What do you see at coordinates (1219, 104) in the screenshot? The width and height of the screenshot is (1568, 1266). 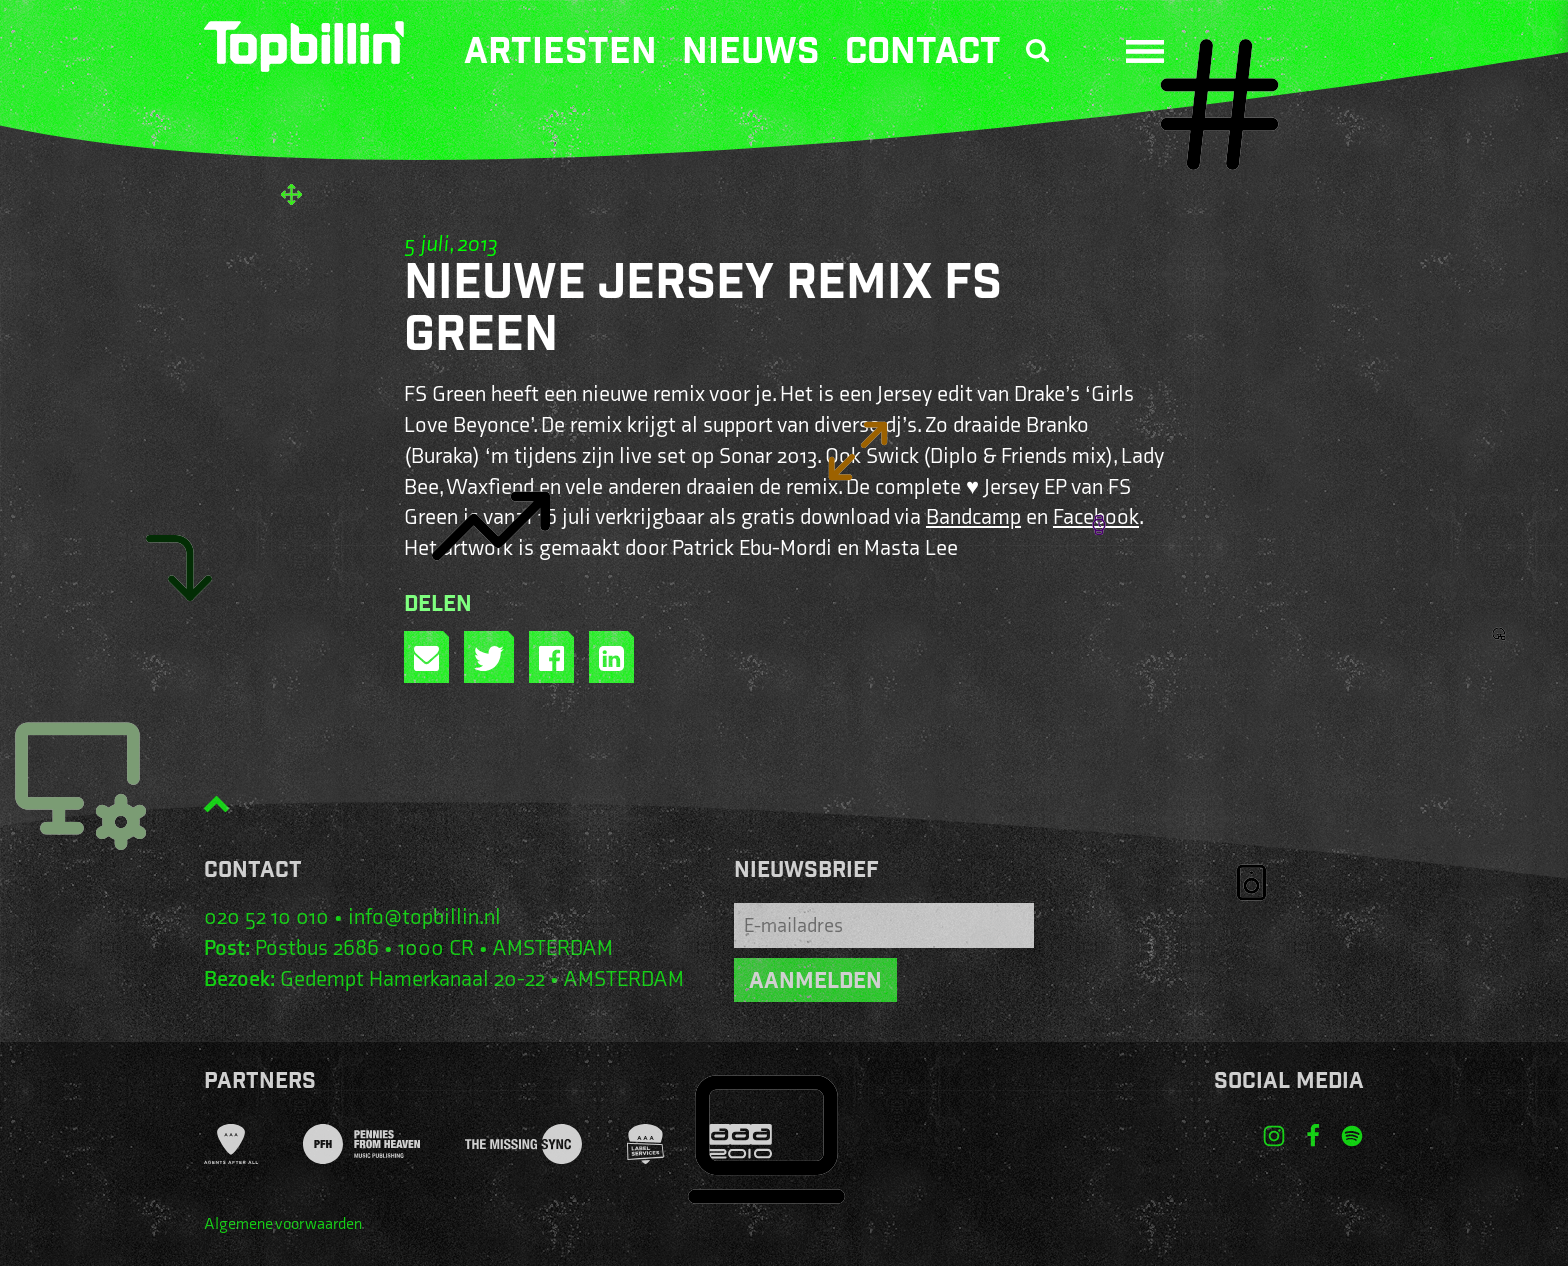 I see `add or search for hashtags` at bounding box center [1219, 104].